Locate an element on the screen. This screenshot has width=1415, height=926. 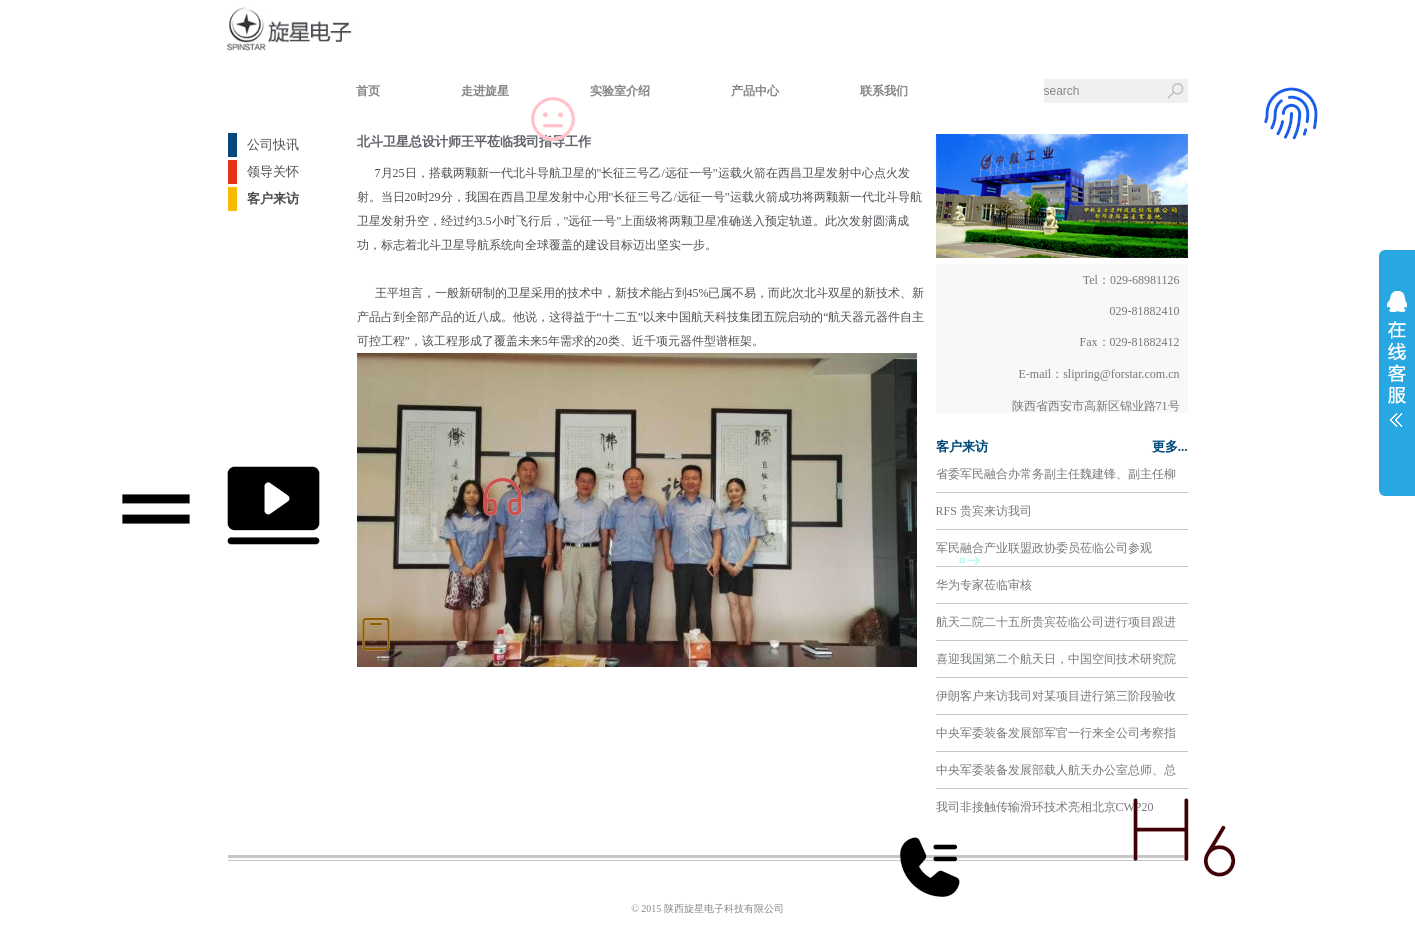
rate your experience as neutral is located at coordinates (553, 119).